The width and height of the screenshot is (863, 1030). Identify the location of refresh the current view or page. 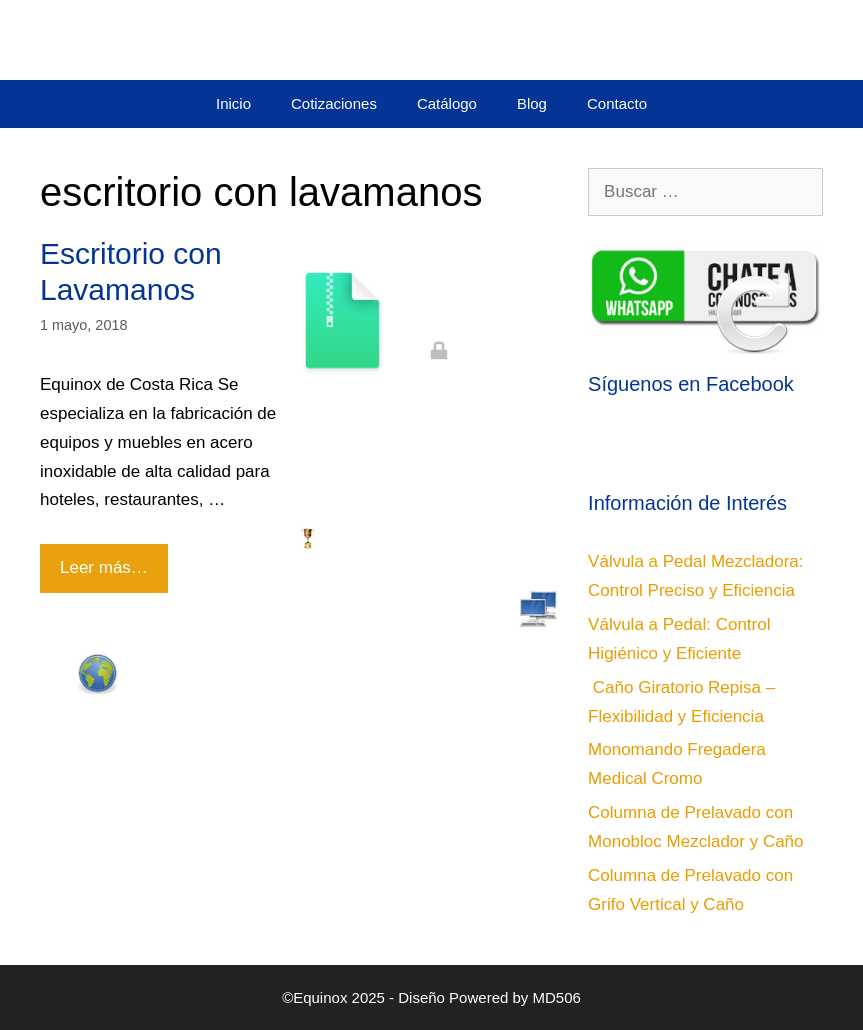
(753, 314).